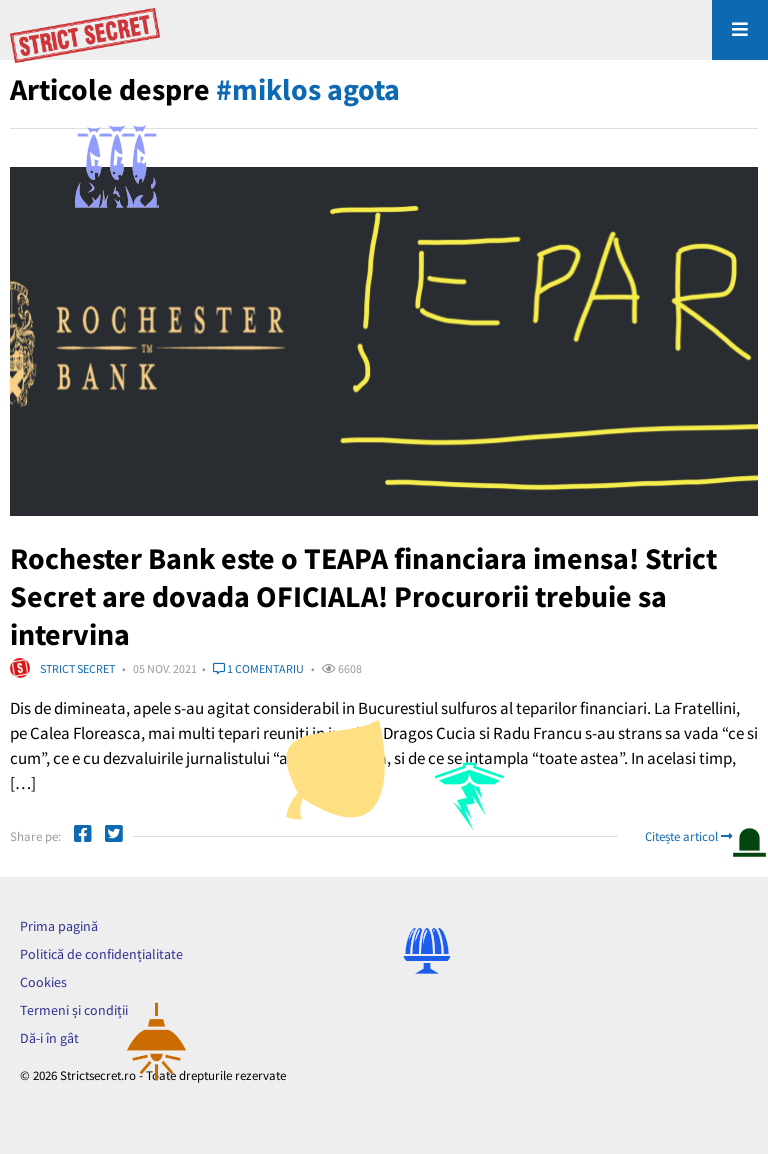 The width and height of the screenshot is (768, 1154). I want to click on dessert or sweet treat category in a game menu, so click(427, 948).